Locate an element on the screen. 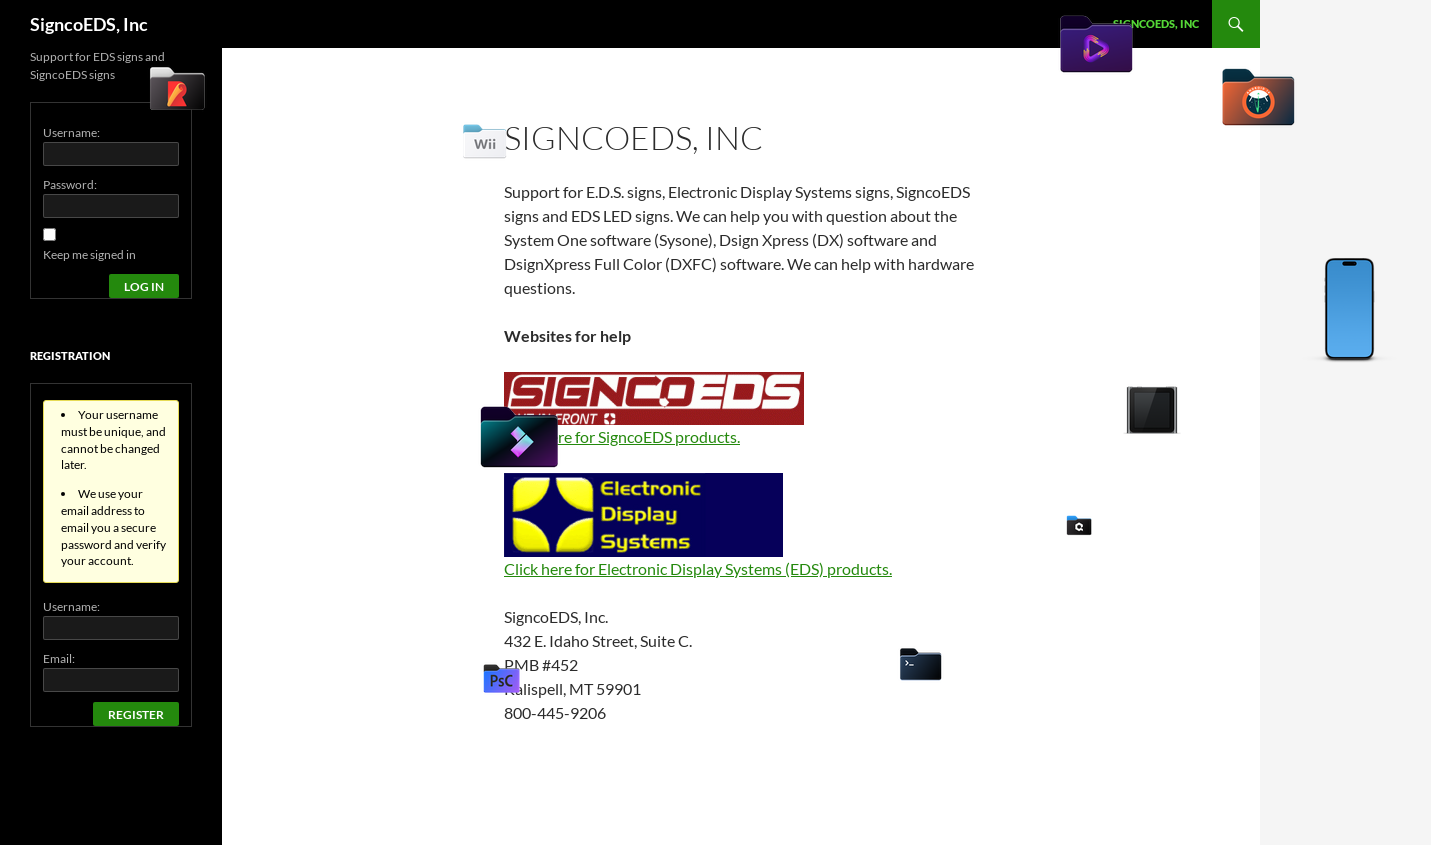 This screenshot has height=845, width=1431. open wondershare vidair video files folder is located at coordinates (1096, 46).